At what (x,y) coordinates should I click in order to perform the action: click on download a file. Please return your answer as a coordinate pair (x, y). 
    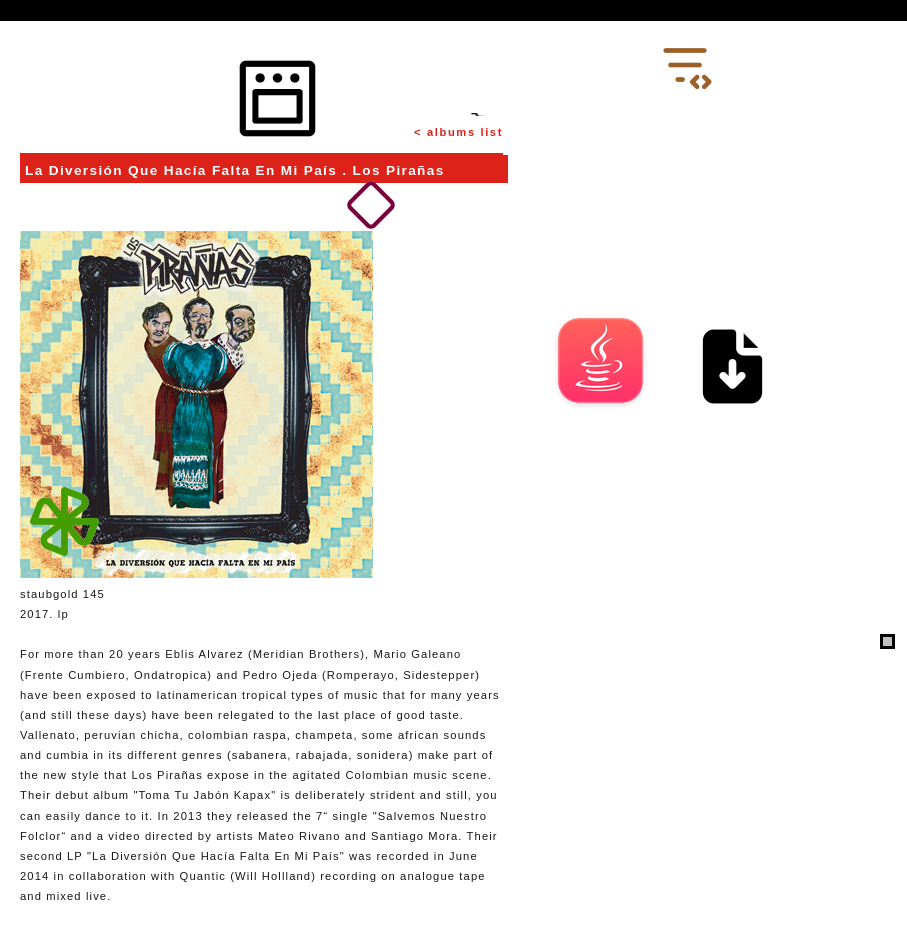
    Looking at the image, I should click on (732, 366).